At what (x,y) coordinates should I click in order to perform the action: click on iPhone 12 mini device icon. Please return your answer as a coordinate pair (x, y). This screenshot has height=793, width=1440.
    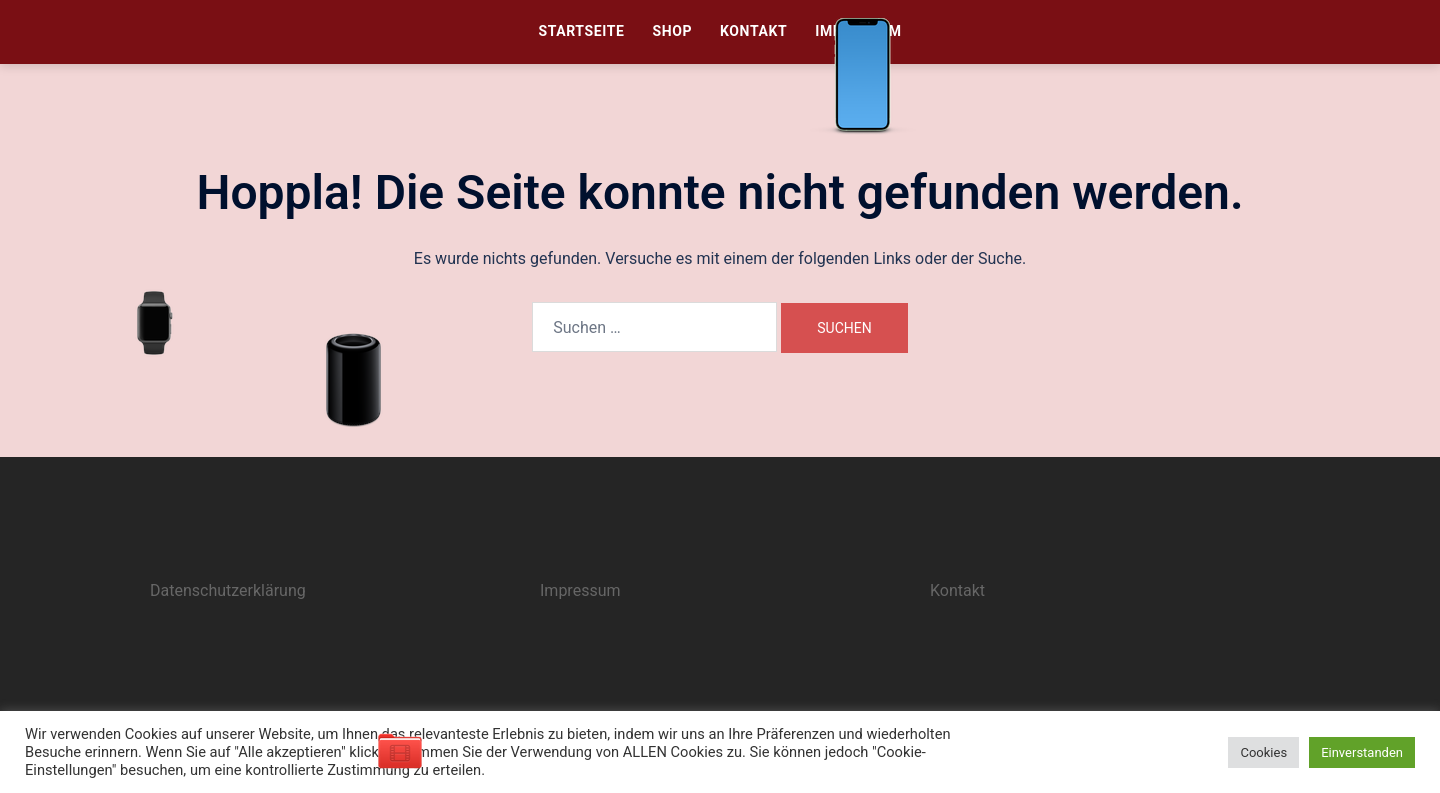
    Looking at the image, I should click on (862, 76).